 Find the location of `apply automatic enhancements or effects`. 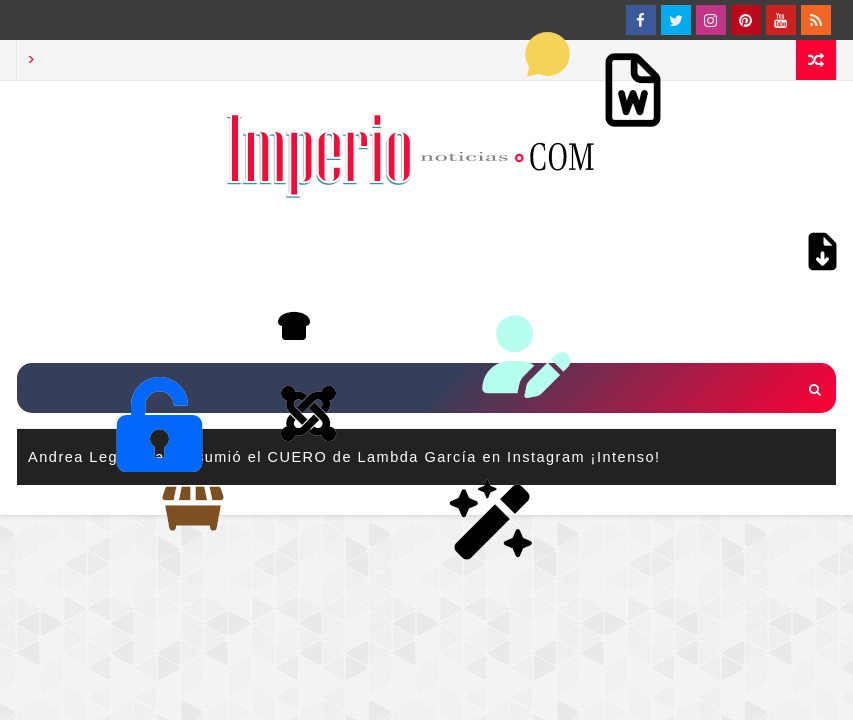

apply automatic enhancements or effects is located at coordinates (492, 522).